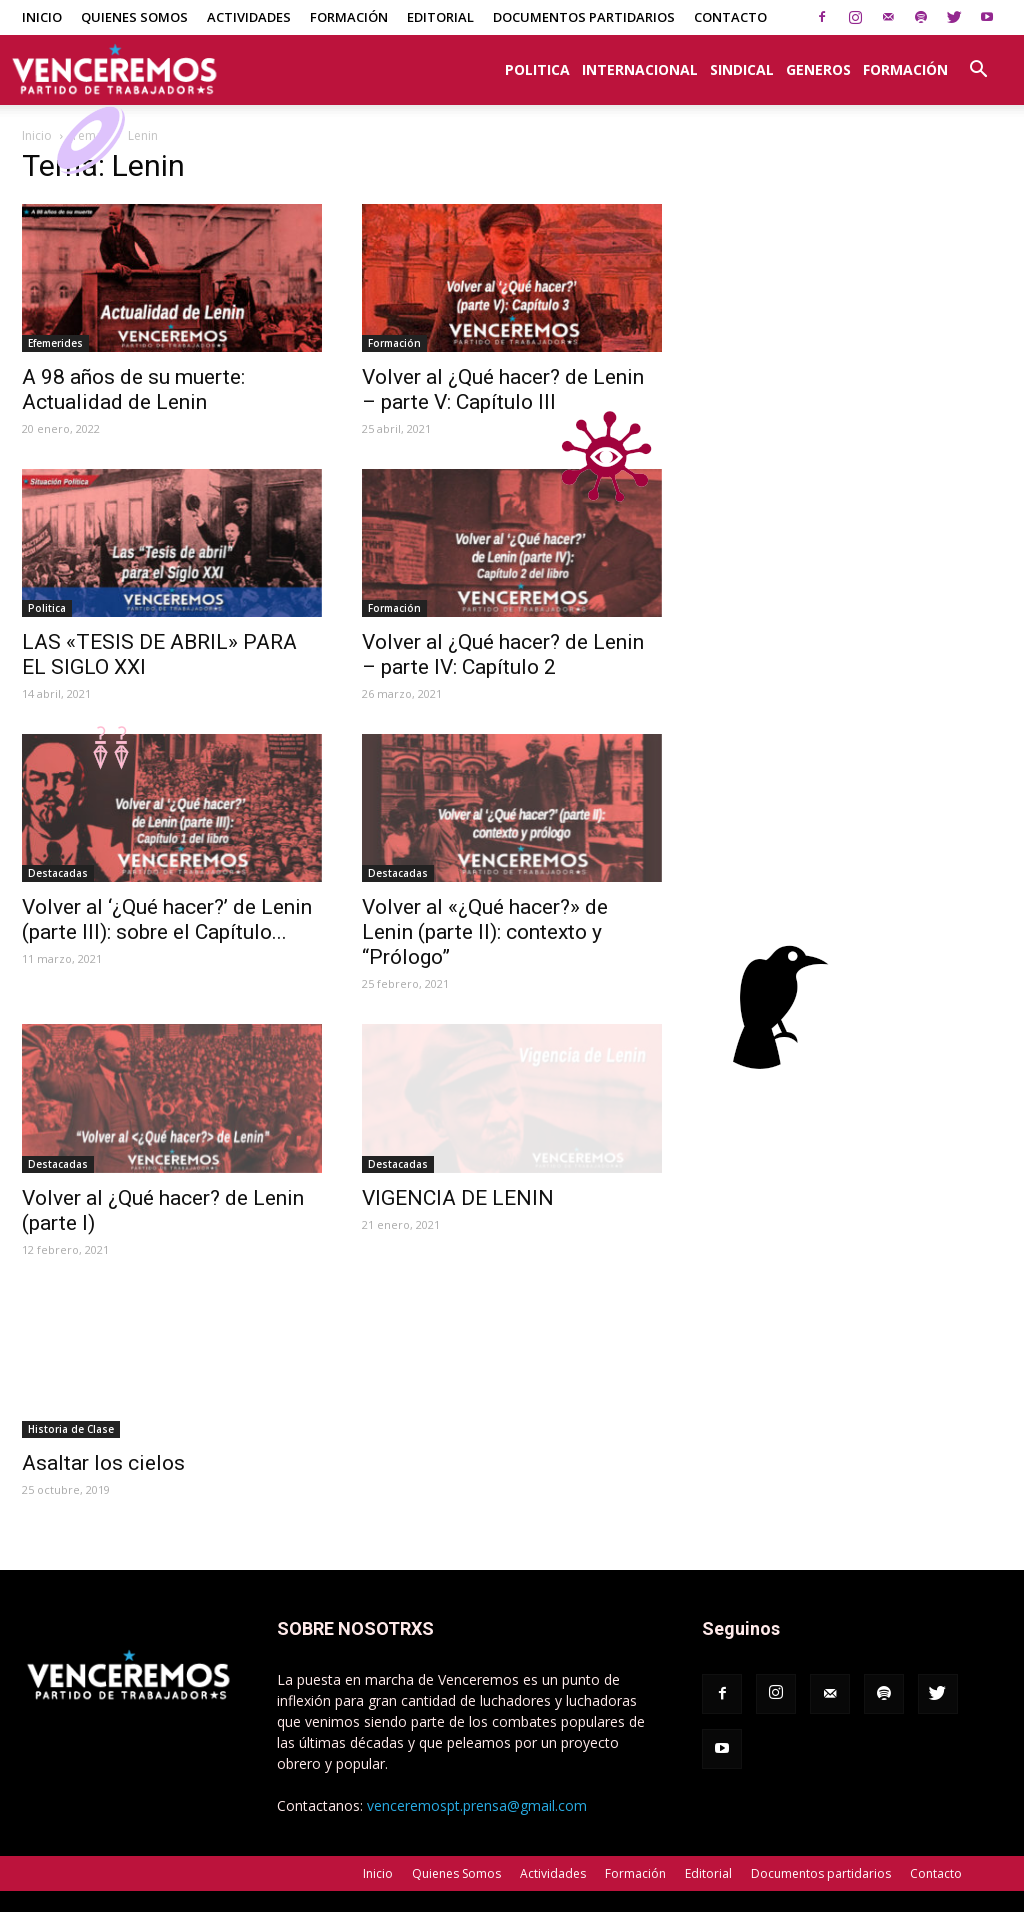 Image resolution: width=1024 pixels, height=1912 pixels. Describe the element at coordinates (91, 140) in the screenshot. I see `play a frisbee or disc golf game` at that location.